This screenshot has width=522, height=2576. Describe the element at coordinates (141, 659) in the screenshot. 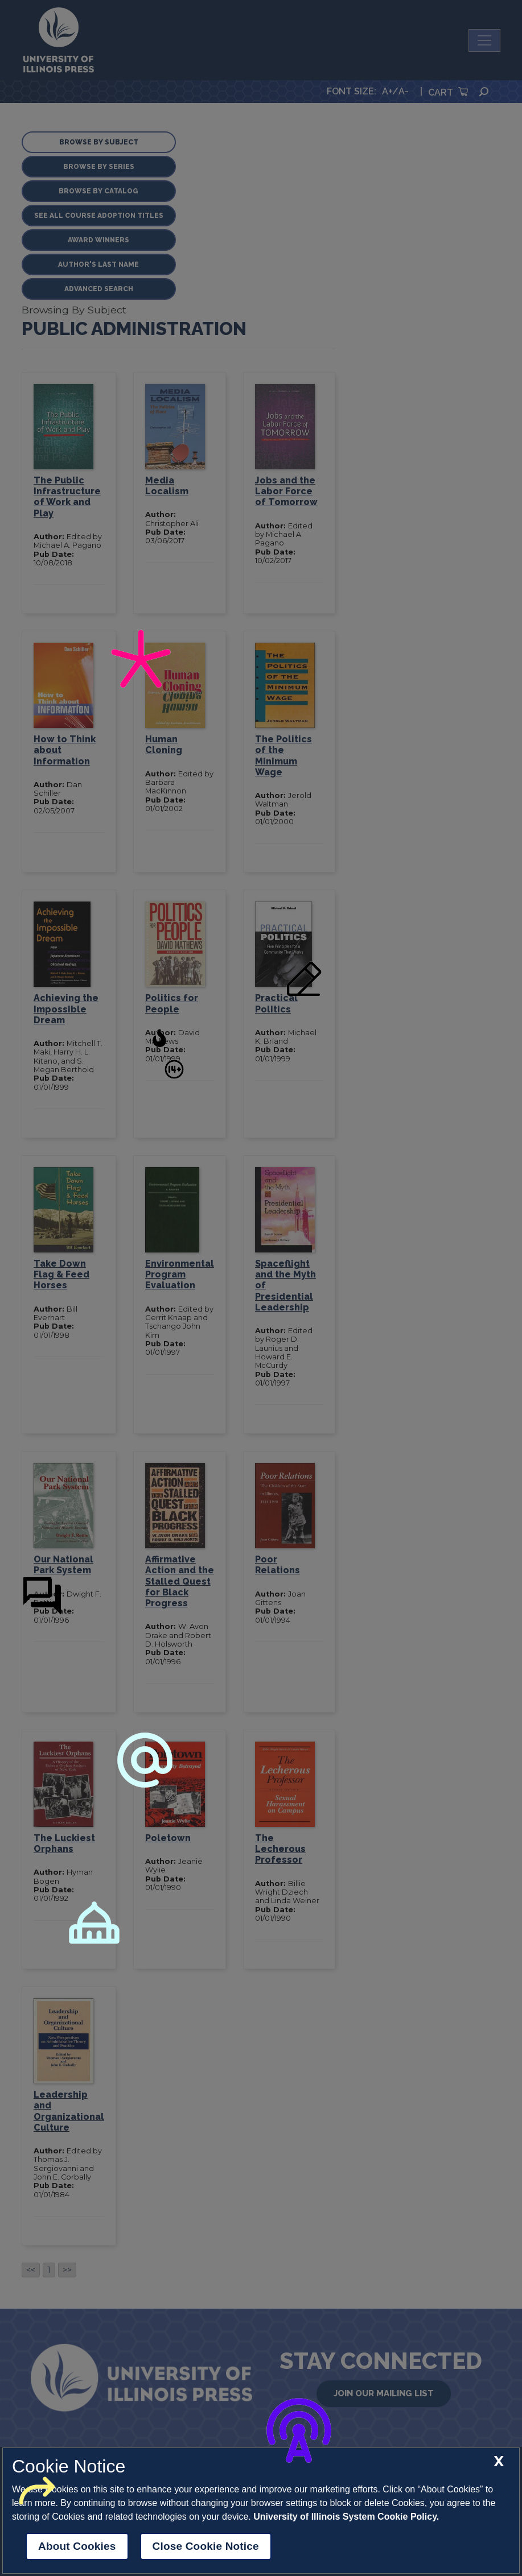

I see `indicates a required field in a form` at that location.